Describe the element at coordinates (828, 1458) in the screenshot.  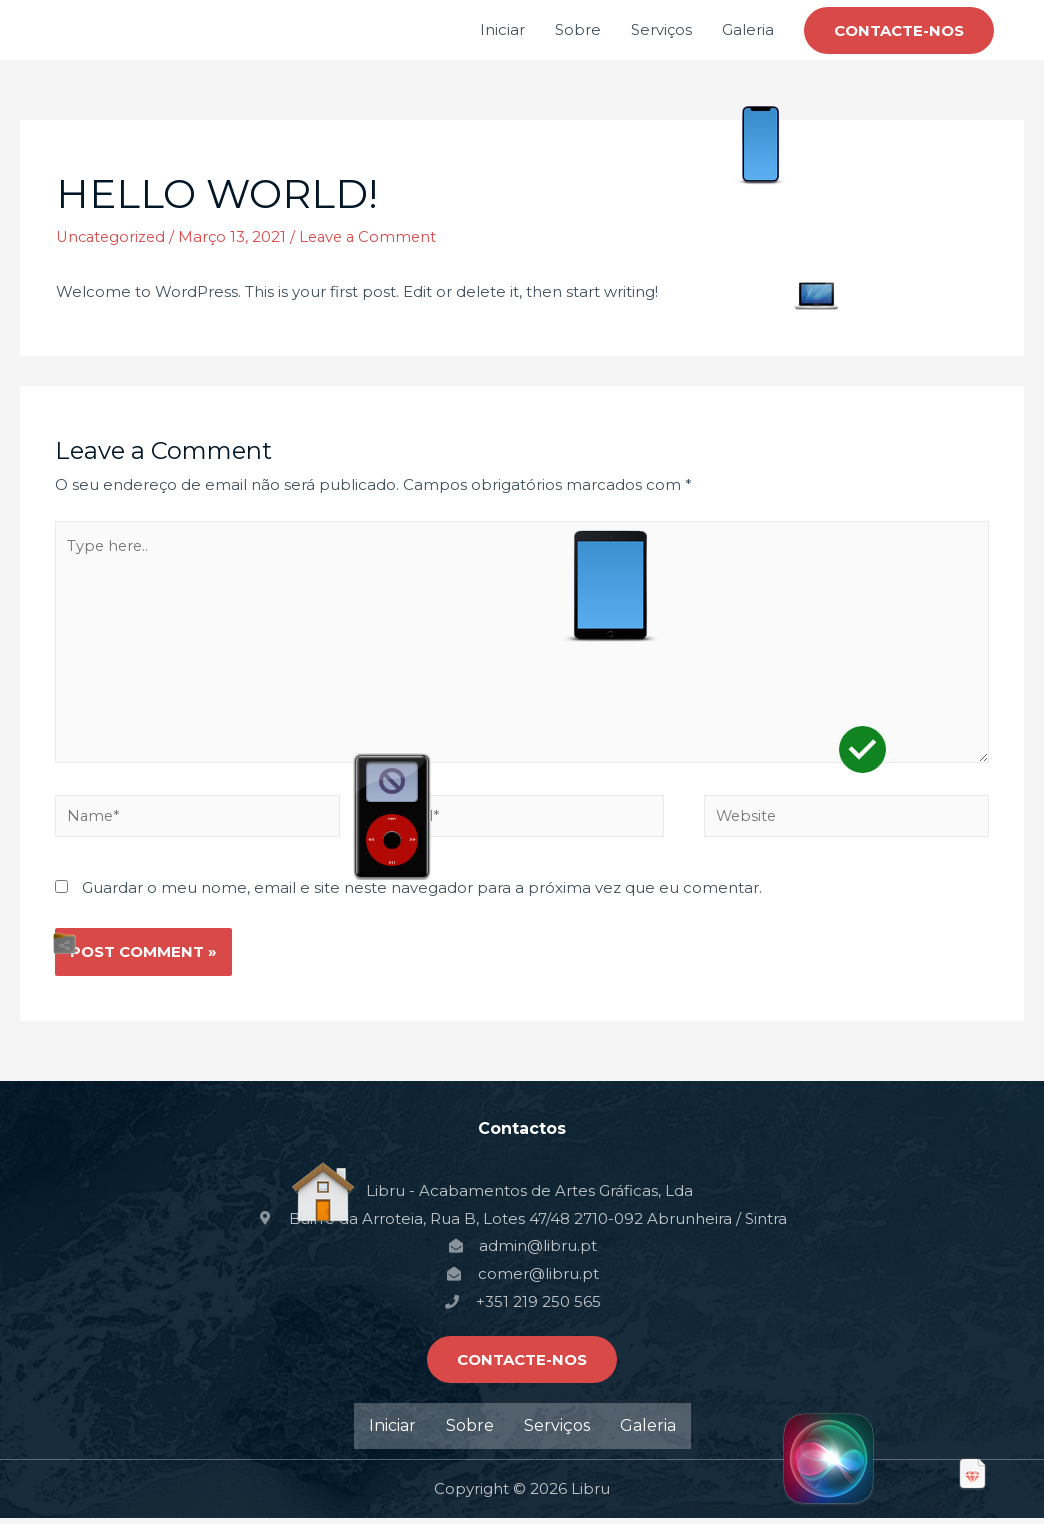
I see `open siri voice assistant settings` at that location.